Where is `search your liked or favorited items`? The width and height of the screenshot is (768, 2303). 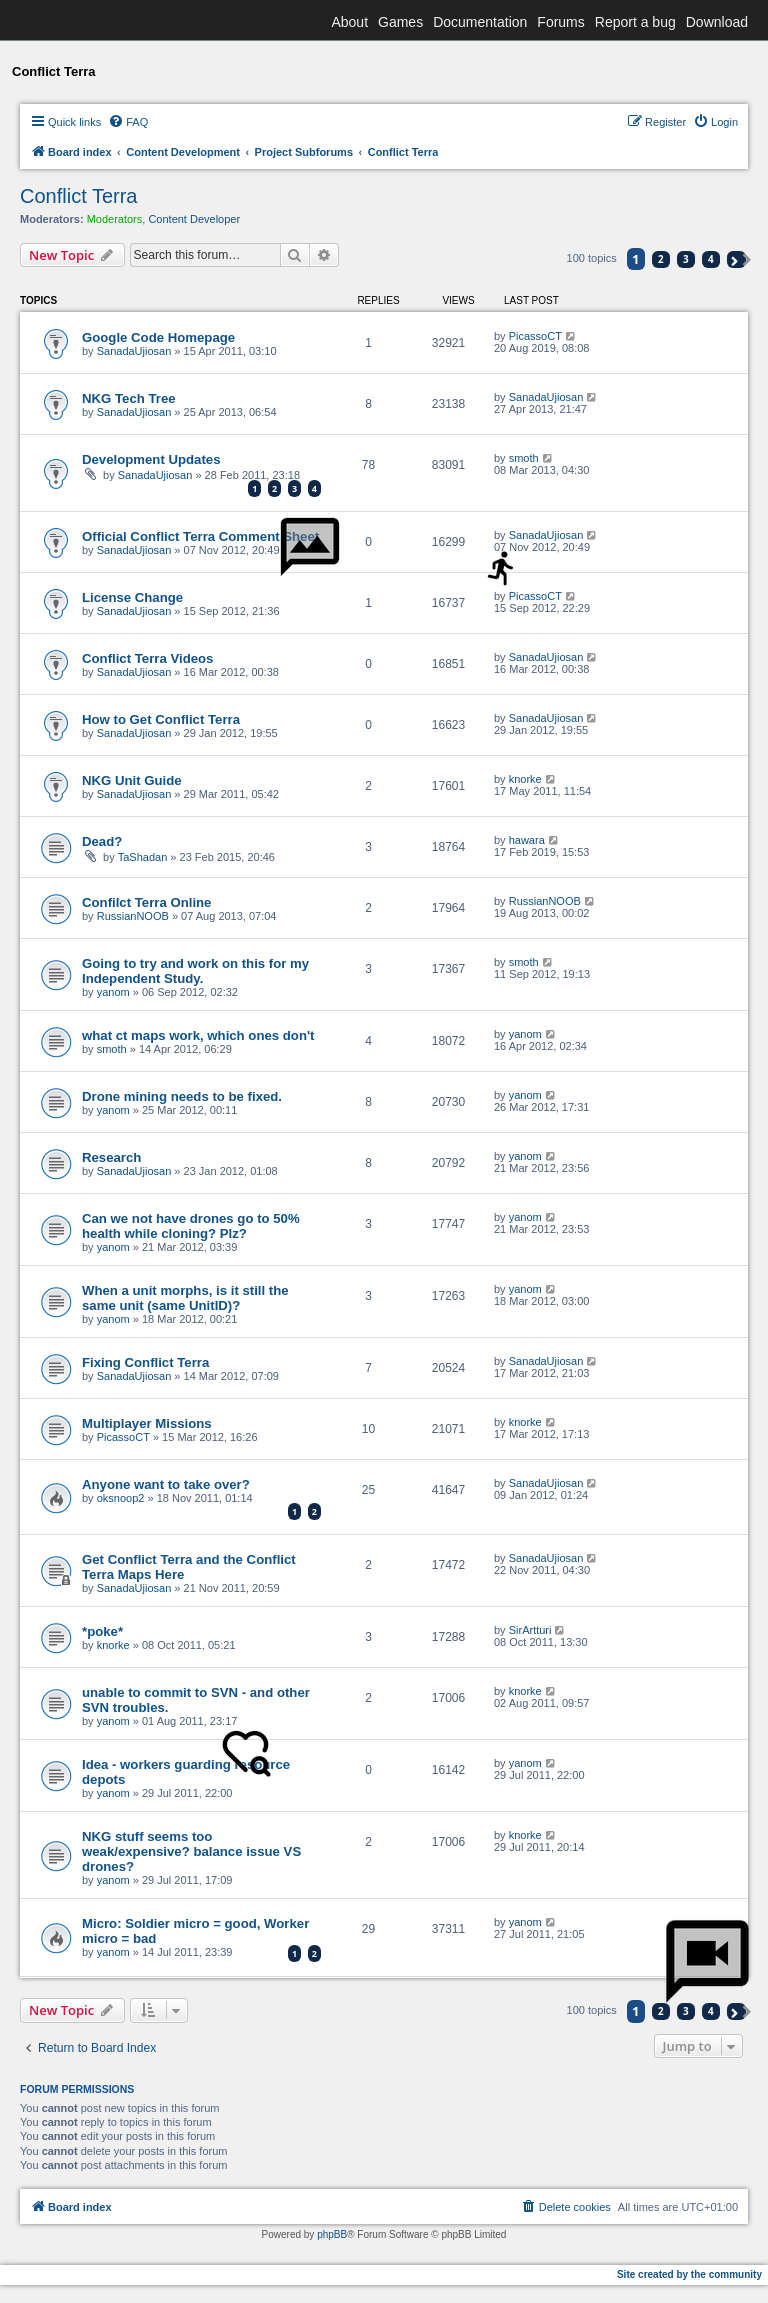
search your liked or favorited items is located at coordinates (245, 1751).